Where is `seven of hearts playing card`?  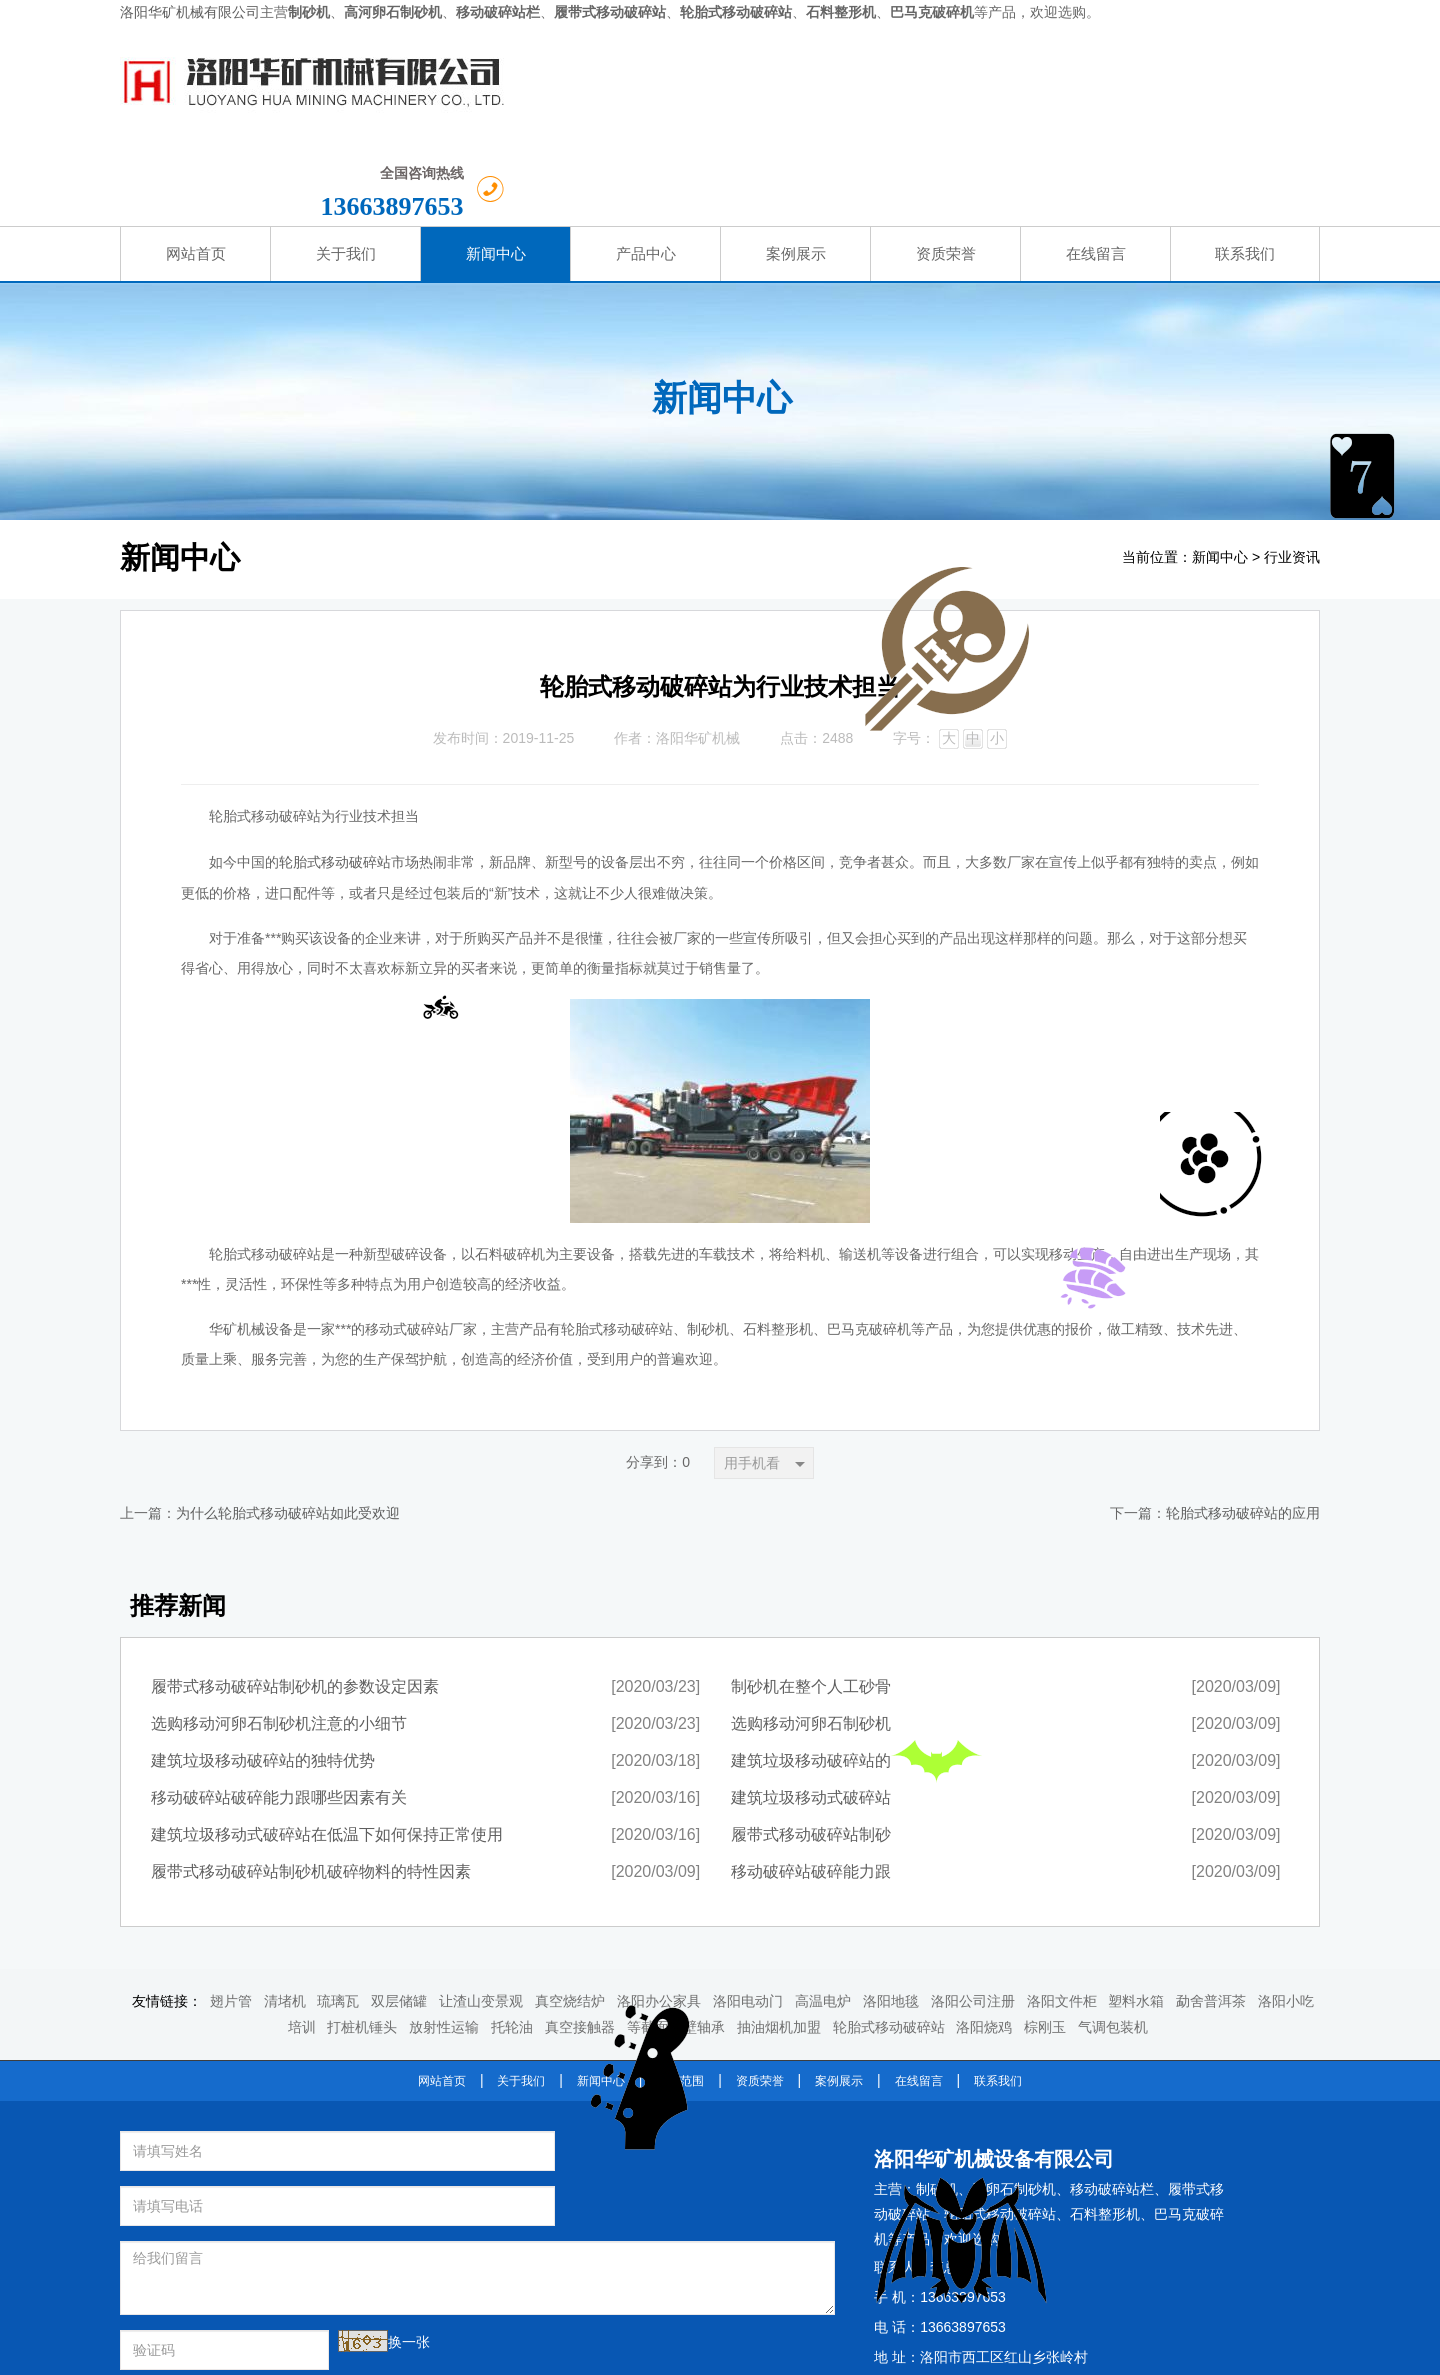 seven of hearts playing card is located at coordinates (1362, 476).